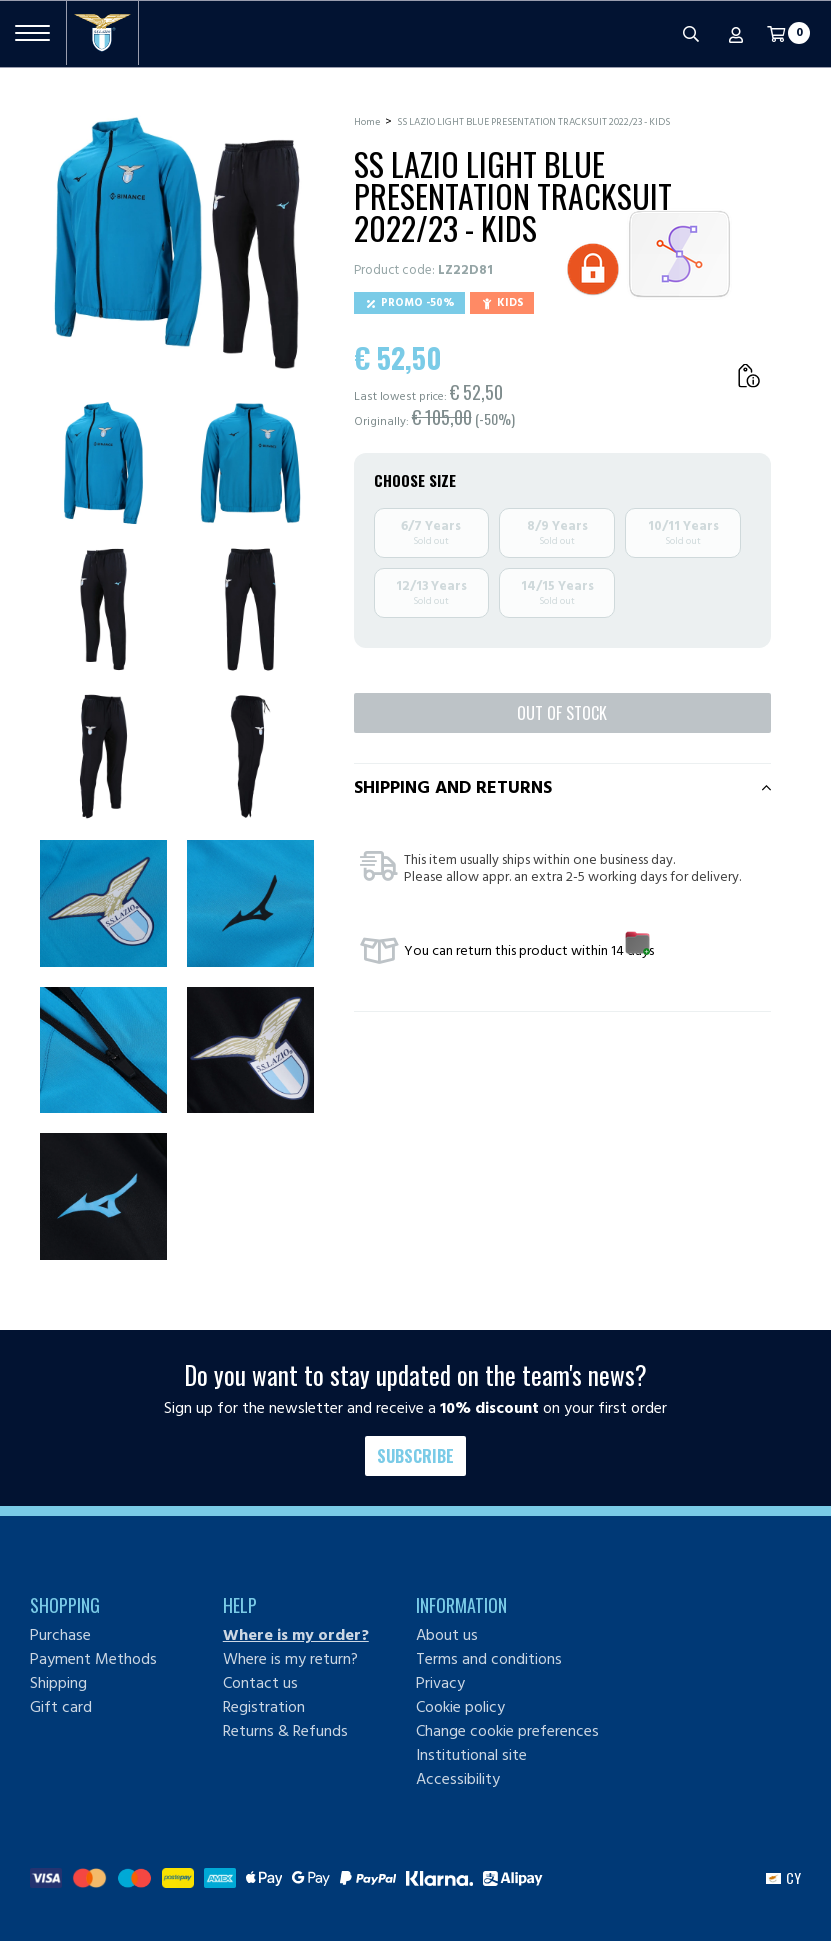 This screenshot has height=1941, width=831. Describe the element at coordinates (637, 942) in the screenshot. I see `create a new folder` at that location.